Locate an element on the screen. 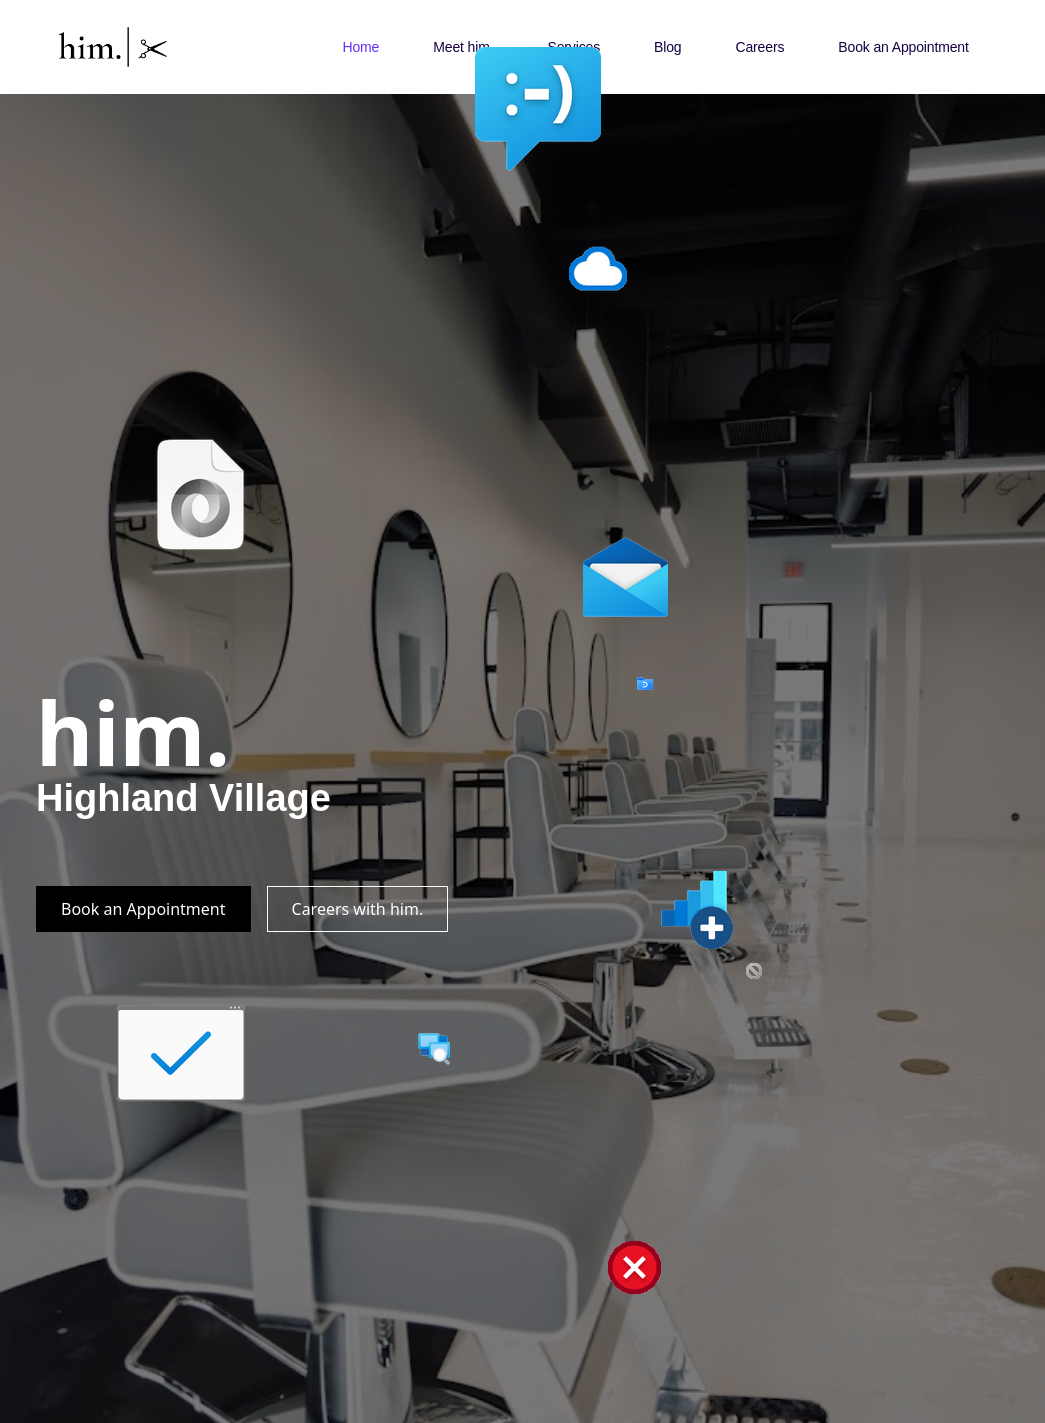 The width and height of the screenshot is (1045, 1423). indicates access denied or permission restricted is located at coordinates (754, 971).